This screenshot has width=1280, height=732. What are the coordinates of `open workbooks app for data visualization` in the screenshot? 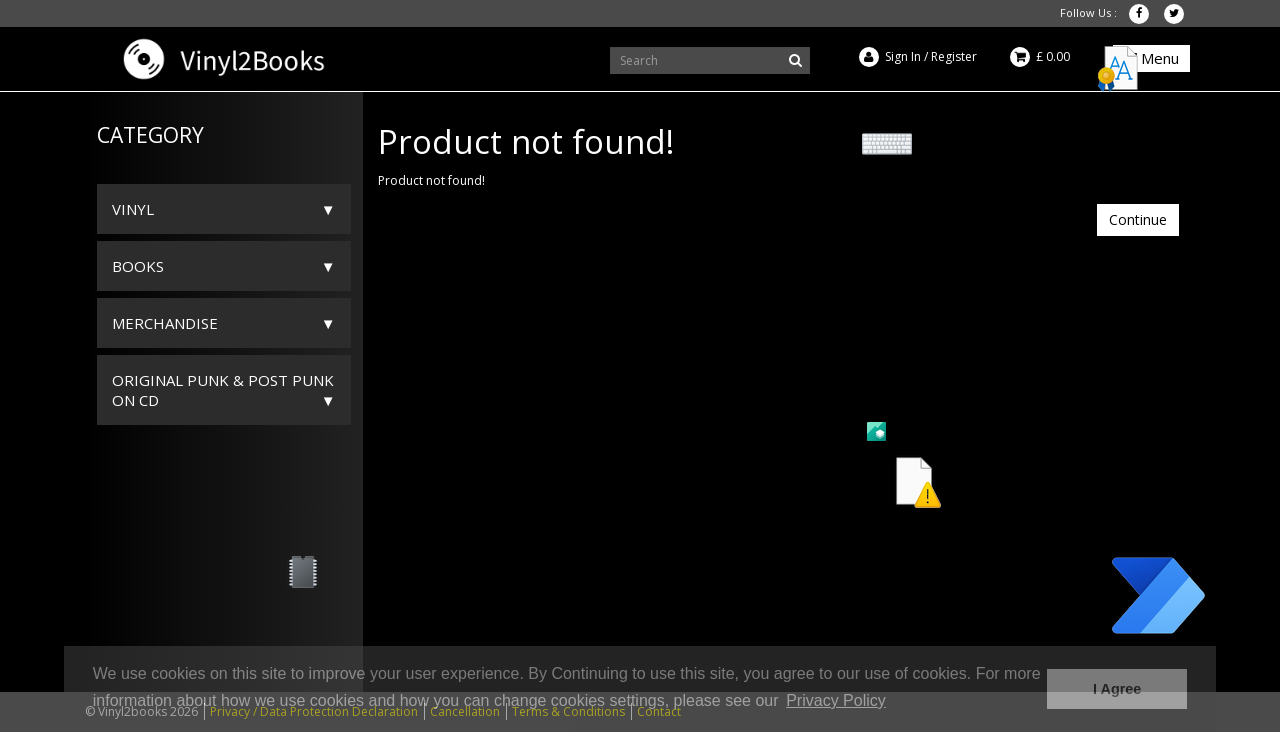 It's located at (876, 431).